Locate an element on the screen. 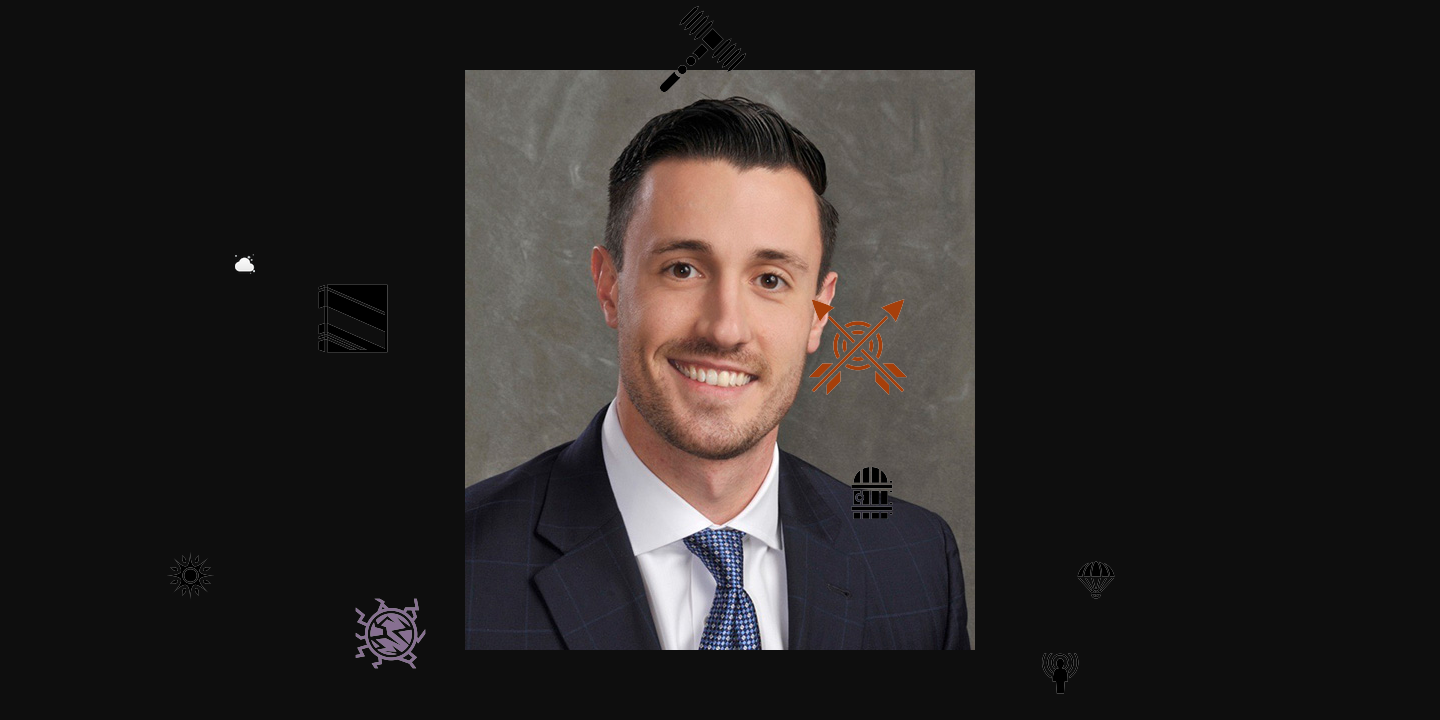  indicates psychic or telepathic abilities active is located at coordinates (1060, 673).